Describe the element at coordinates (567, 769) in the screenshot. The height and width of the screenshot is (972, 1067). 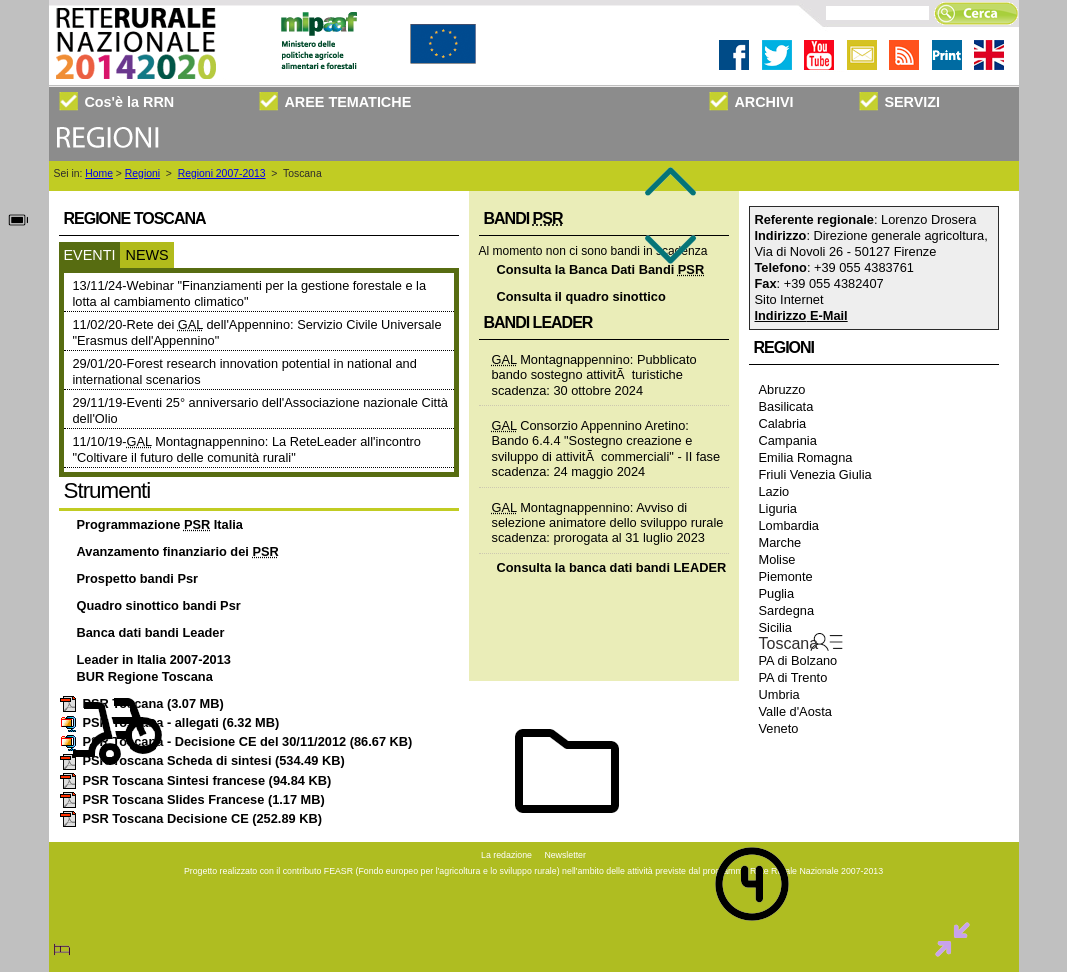
I see `open a folder to view its contents` at that location.